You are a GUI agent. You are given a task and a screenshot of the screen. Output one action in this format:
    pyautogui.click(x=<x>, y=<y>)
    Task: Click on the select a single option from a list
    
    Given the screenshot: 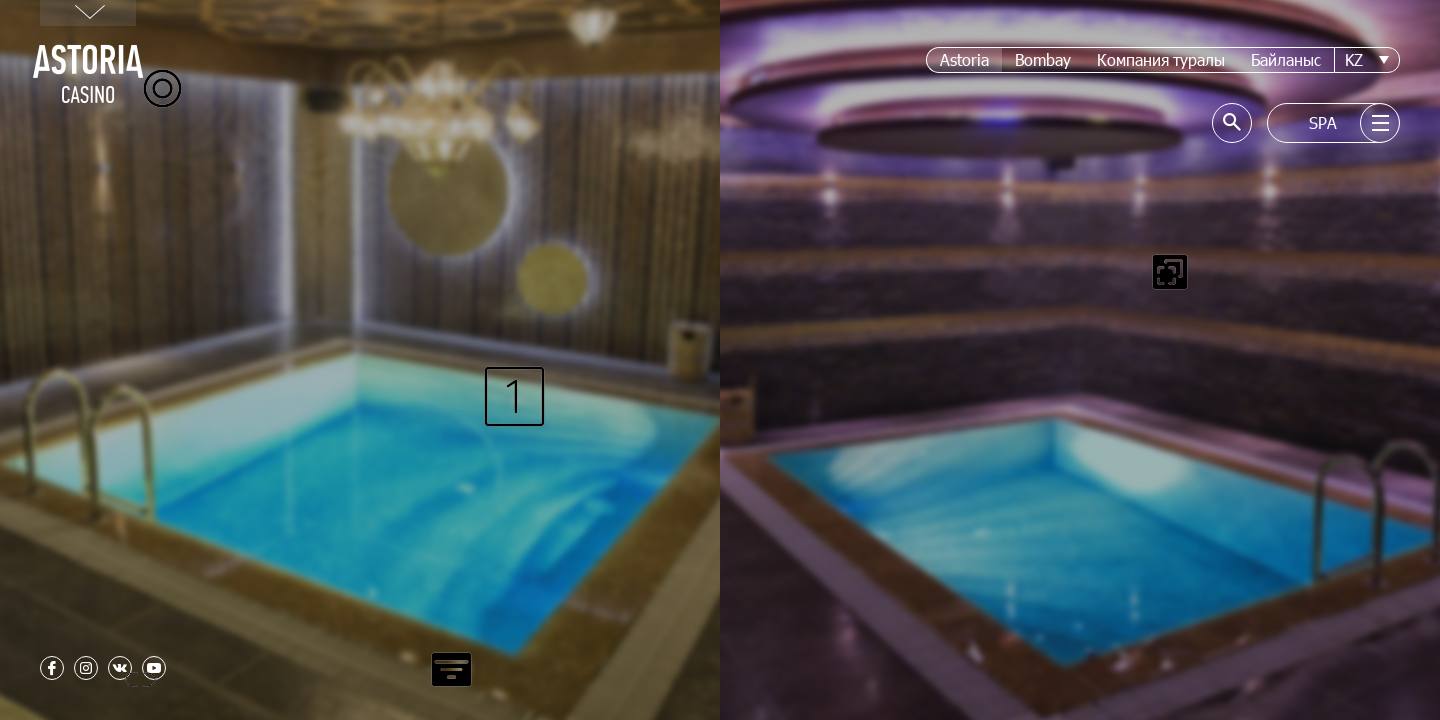 What is the action you would take?
    pyautogui.click(x=162, y=88)
    